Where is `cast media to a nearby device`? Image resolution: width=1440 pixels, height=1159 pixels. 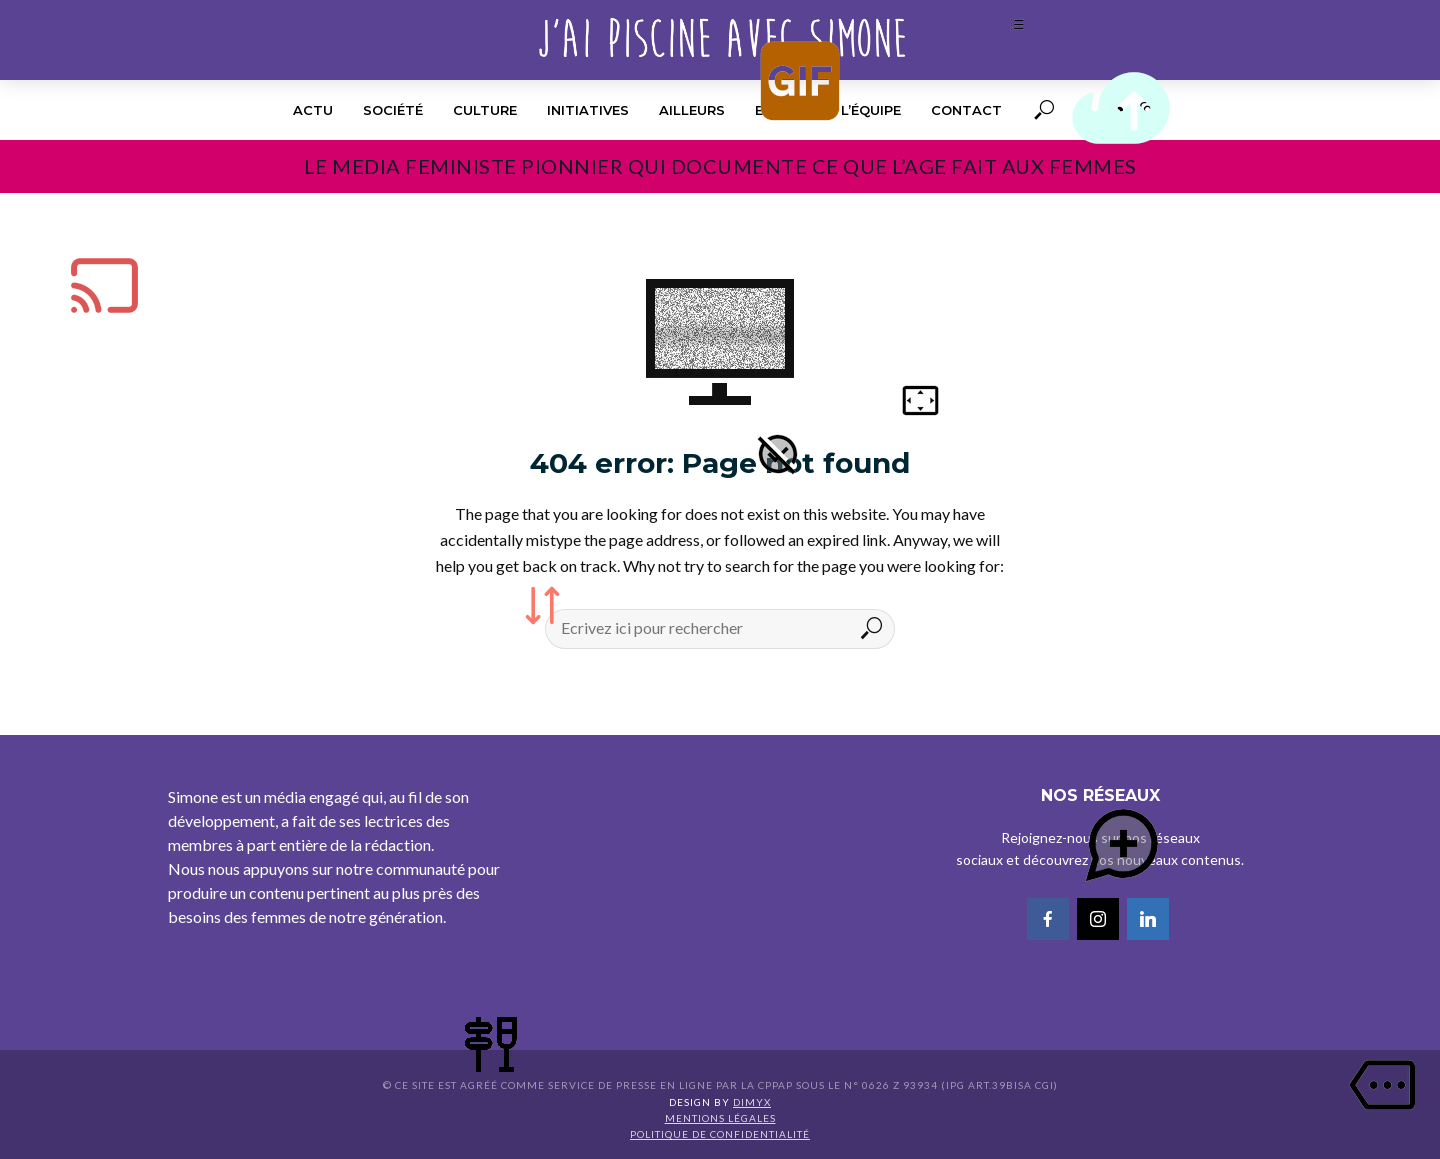
cast media to a nearby device is located at coordinates (104, 285).